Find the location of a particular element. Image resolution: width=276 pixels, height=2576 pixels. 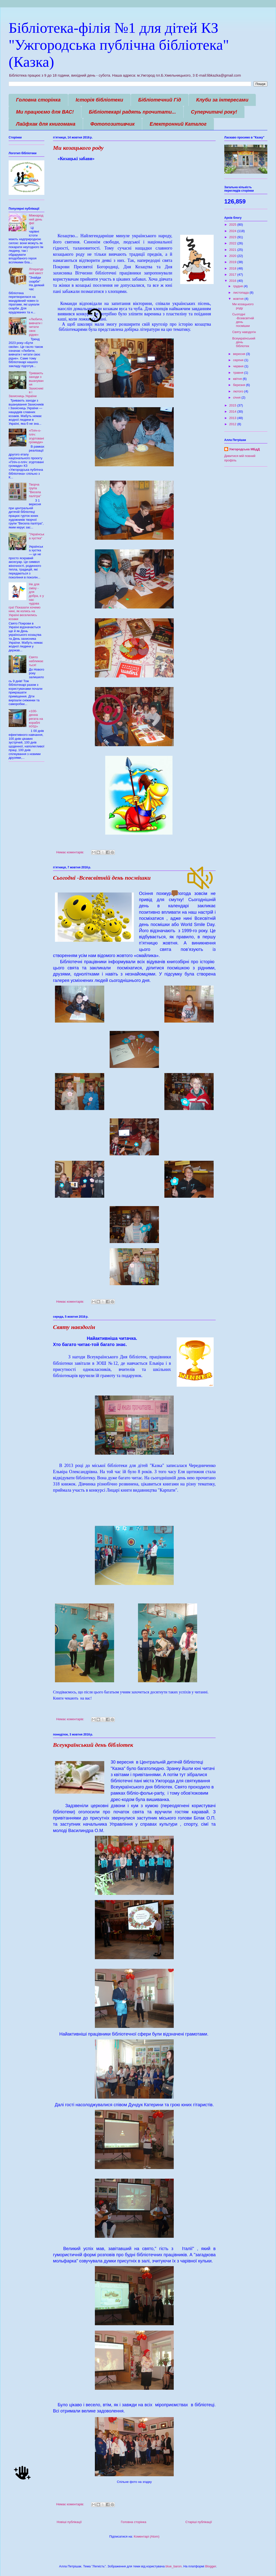

mute audio or sound is located at coordinates (200, 878).